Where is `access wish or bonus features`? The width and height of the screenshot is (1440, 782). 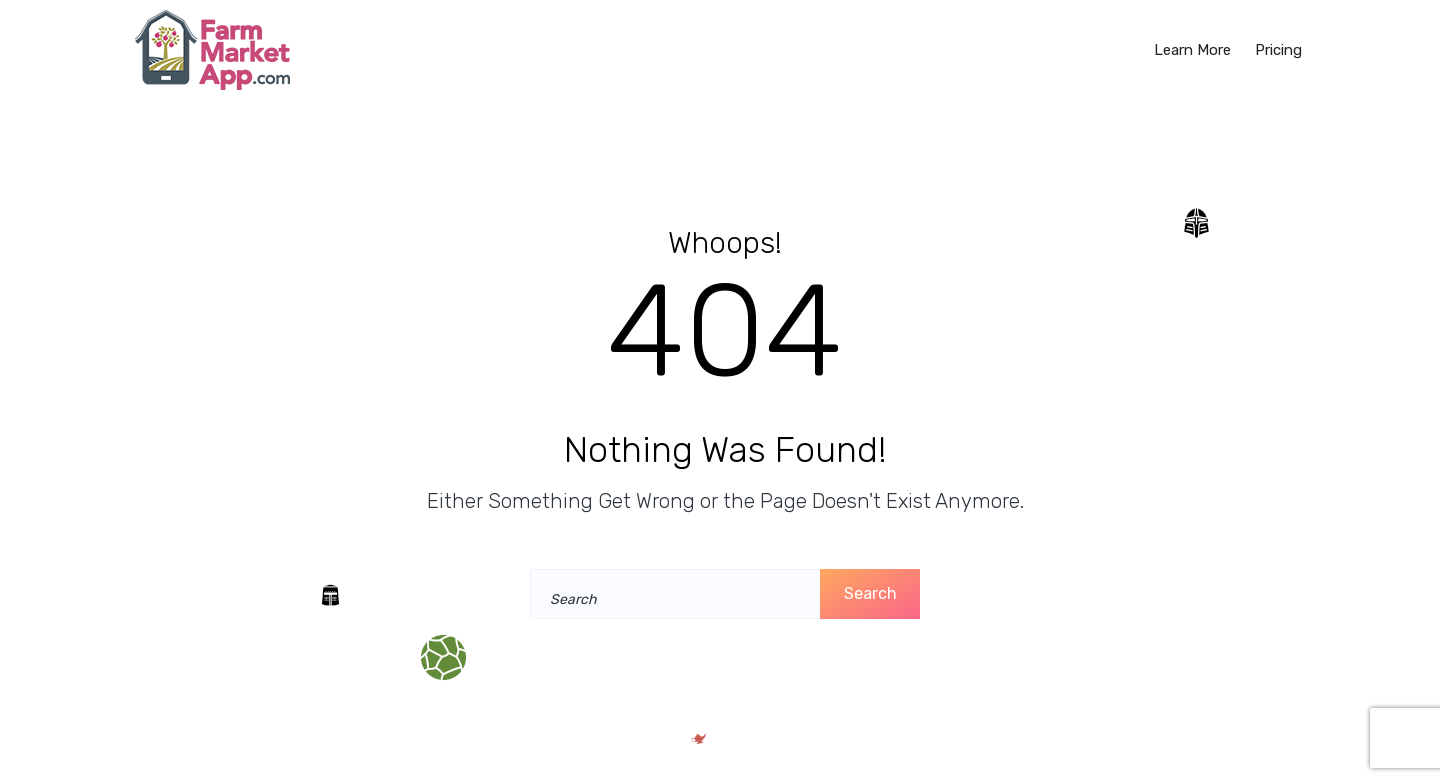 access wish or bonus features is located at coordinates (699, 739).